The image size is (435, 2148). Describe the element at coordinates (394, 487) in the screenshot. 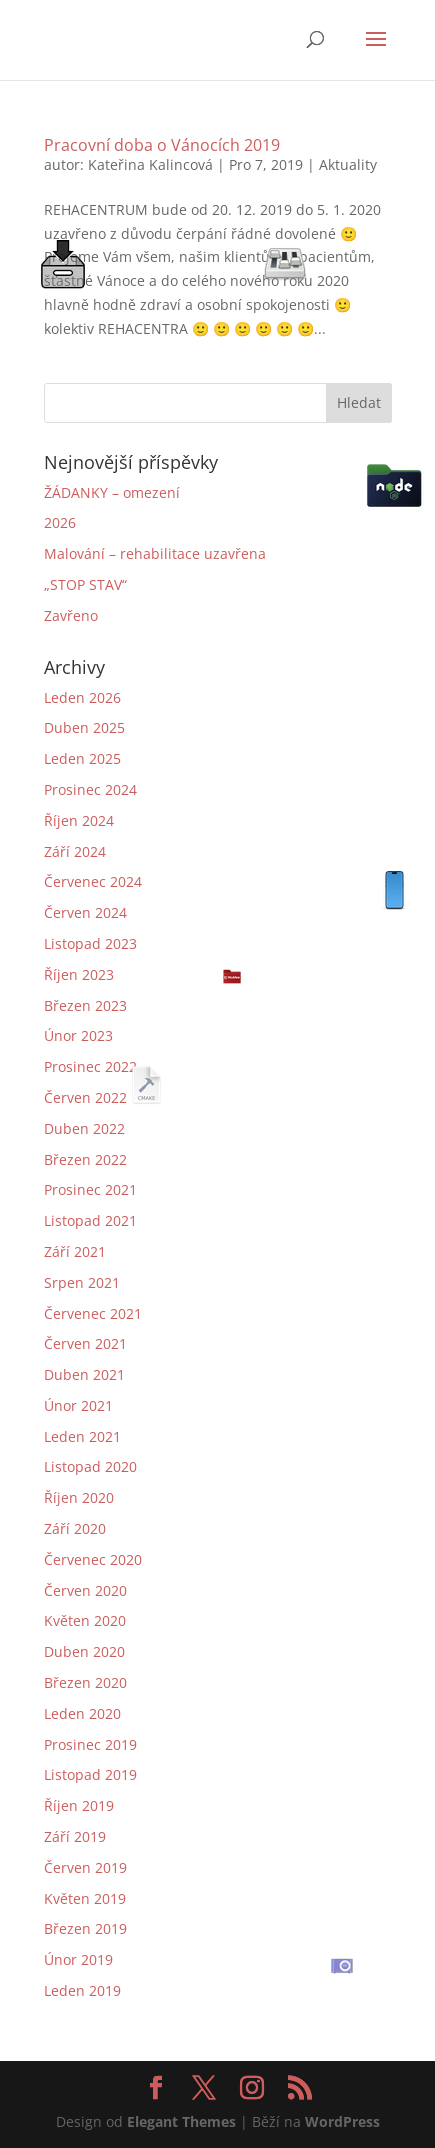

I see `open folder containing node.js project files` at that location.